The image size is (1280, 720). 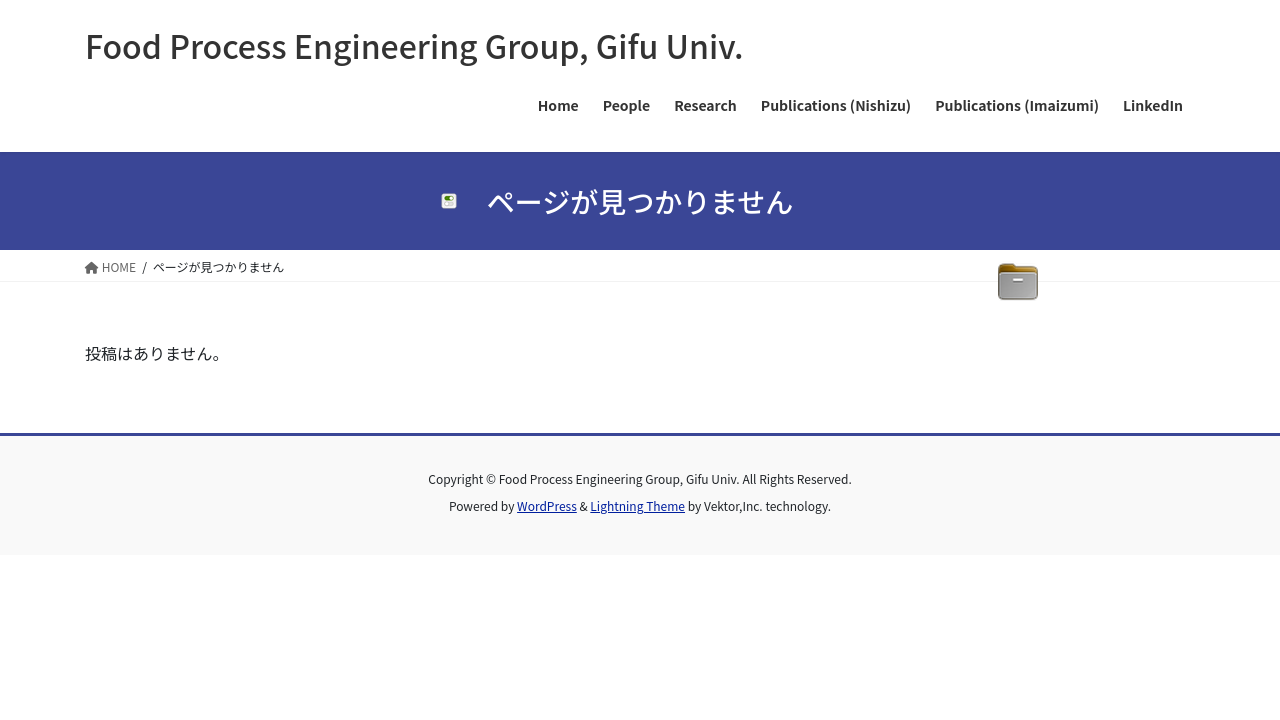 What do you see at coordinates (449, 201) in the screenshot?
I see `open gnome tweaks to customize system settings` at bounding box center [449, 201].